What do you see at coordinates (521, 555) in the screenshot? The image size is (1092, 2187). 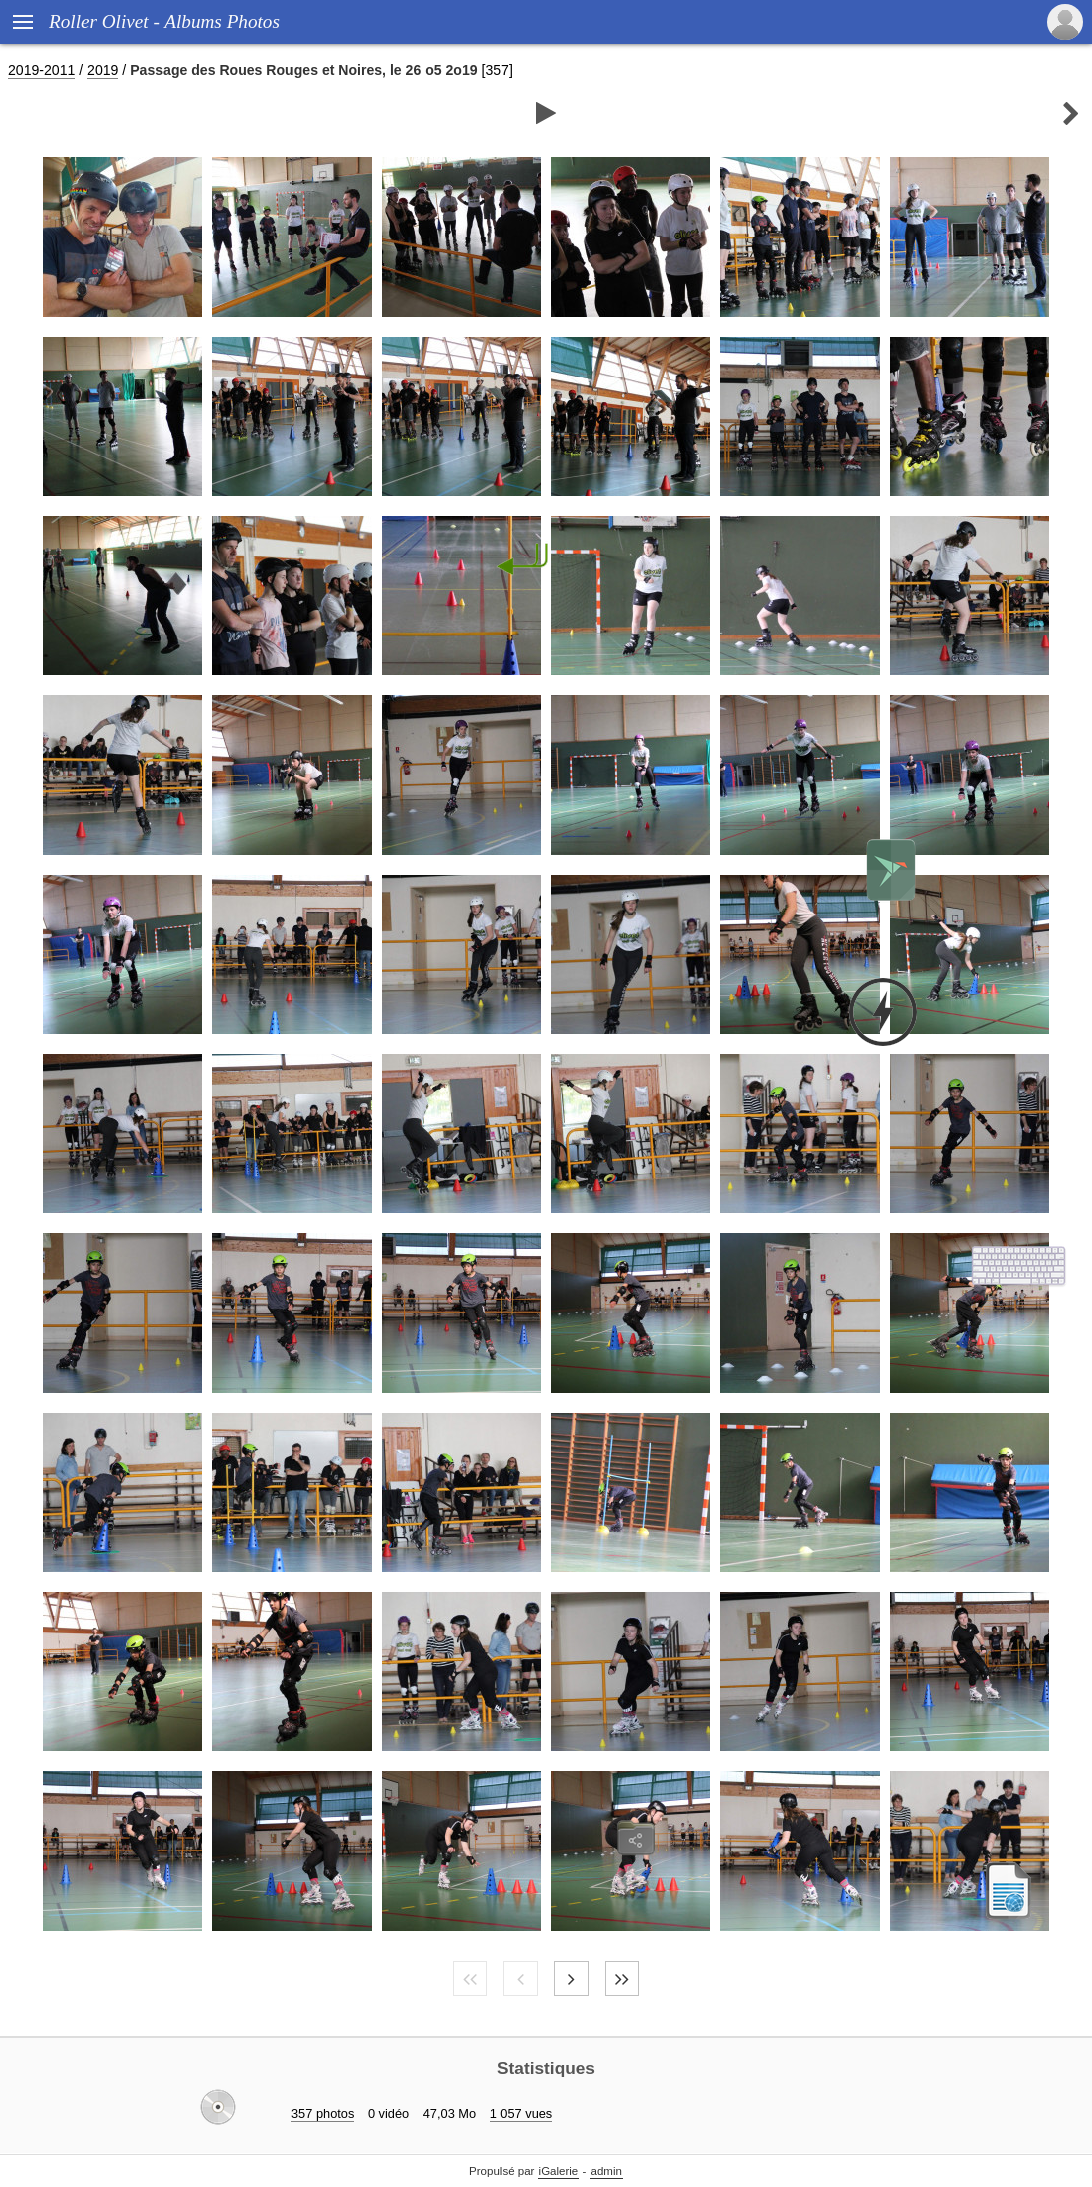 I see `reply to all recipients of an email` at bounding box center [521, 555].